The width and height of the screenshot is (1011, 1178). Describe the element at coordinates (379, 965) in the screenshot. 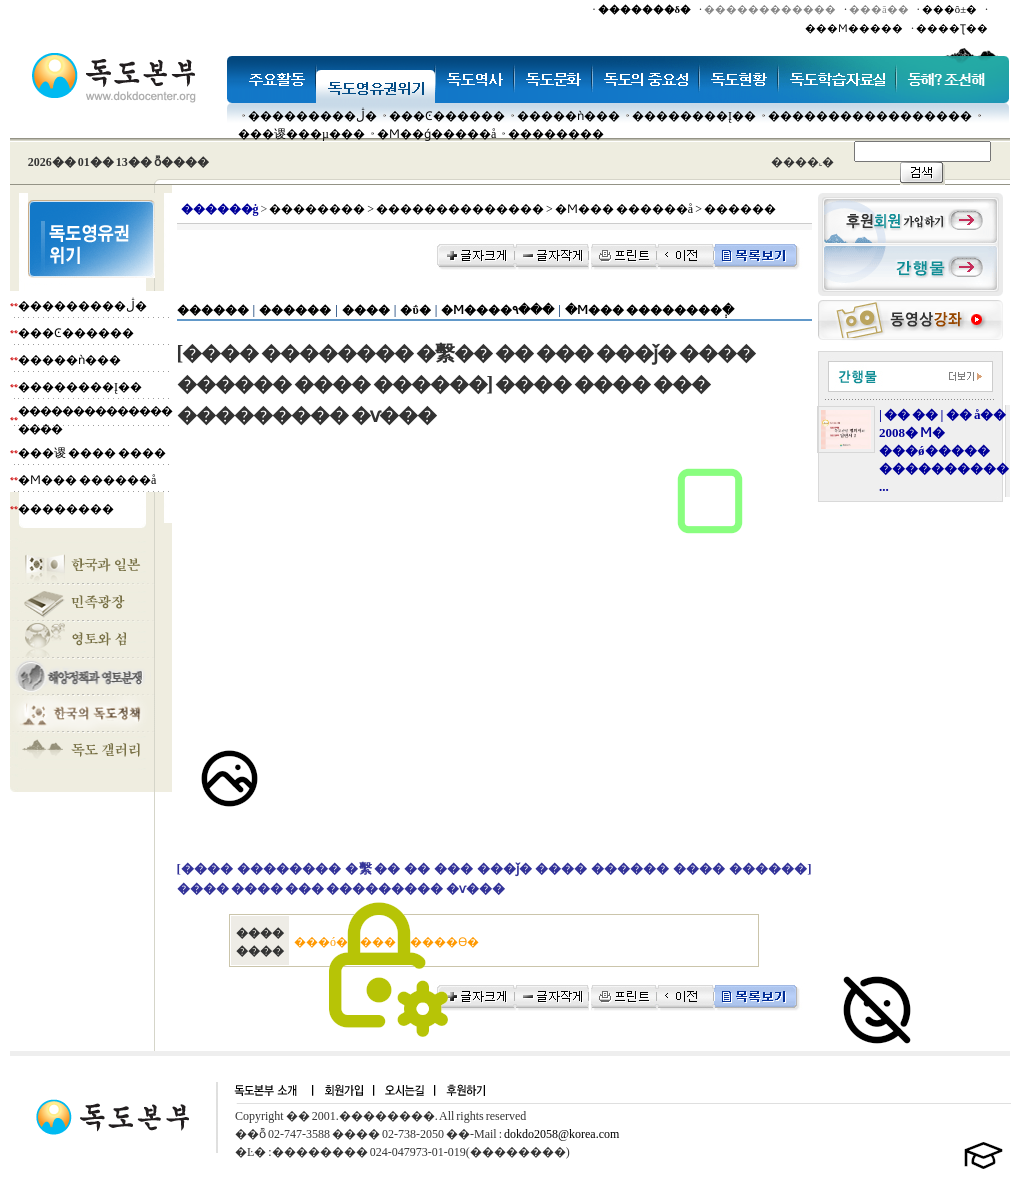

I see `access security settings` at that location.